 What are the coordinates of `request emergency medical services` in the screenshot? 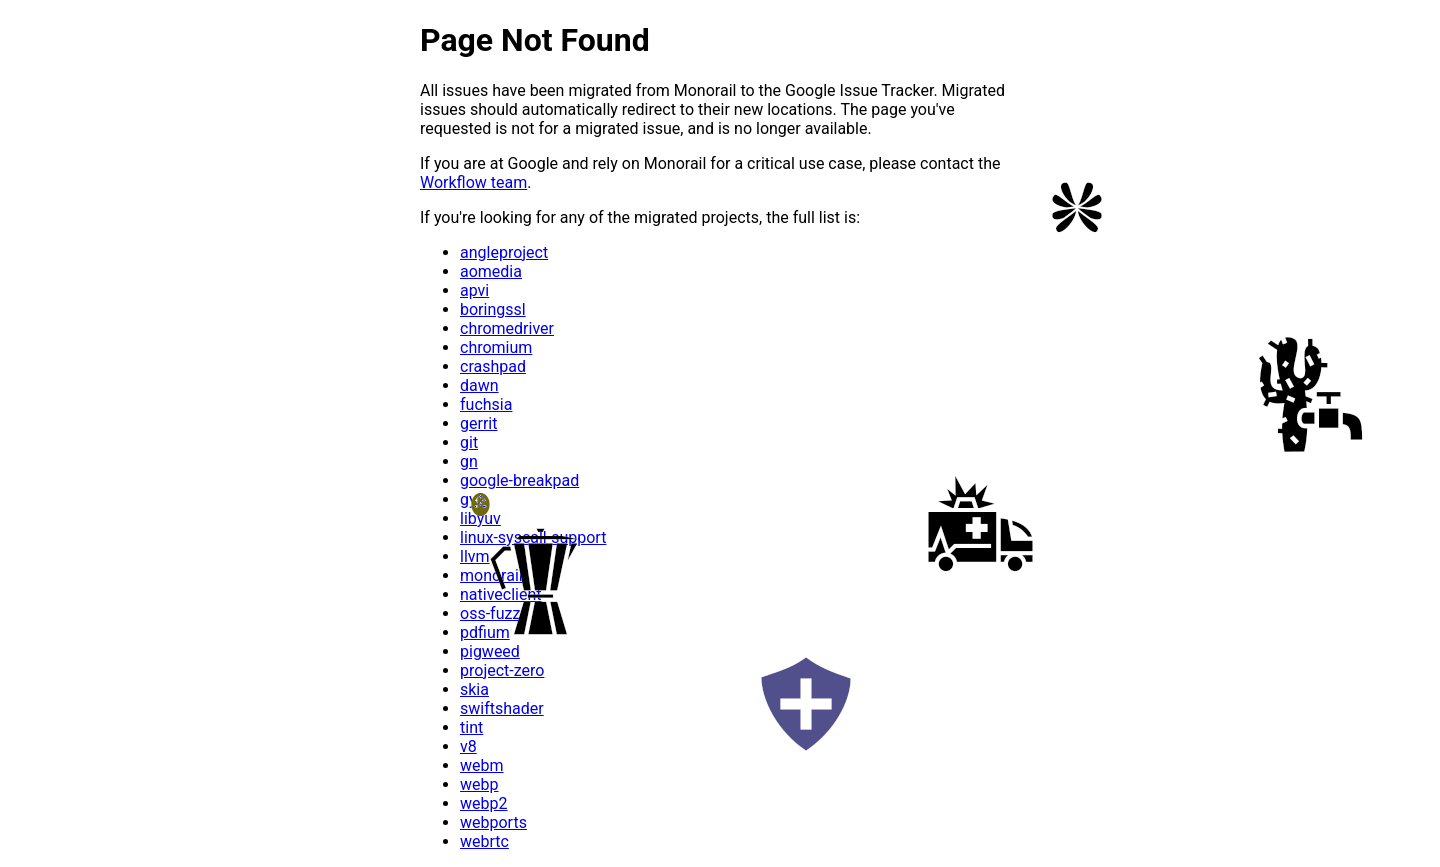 It's located at (980, 523).